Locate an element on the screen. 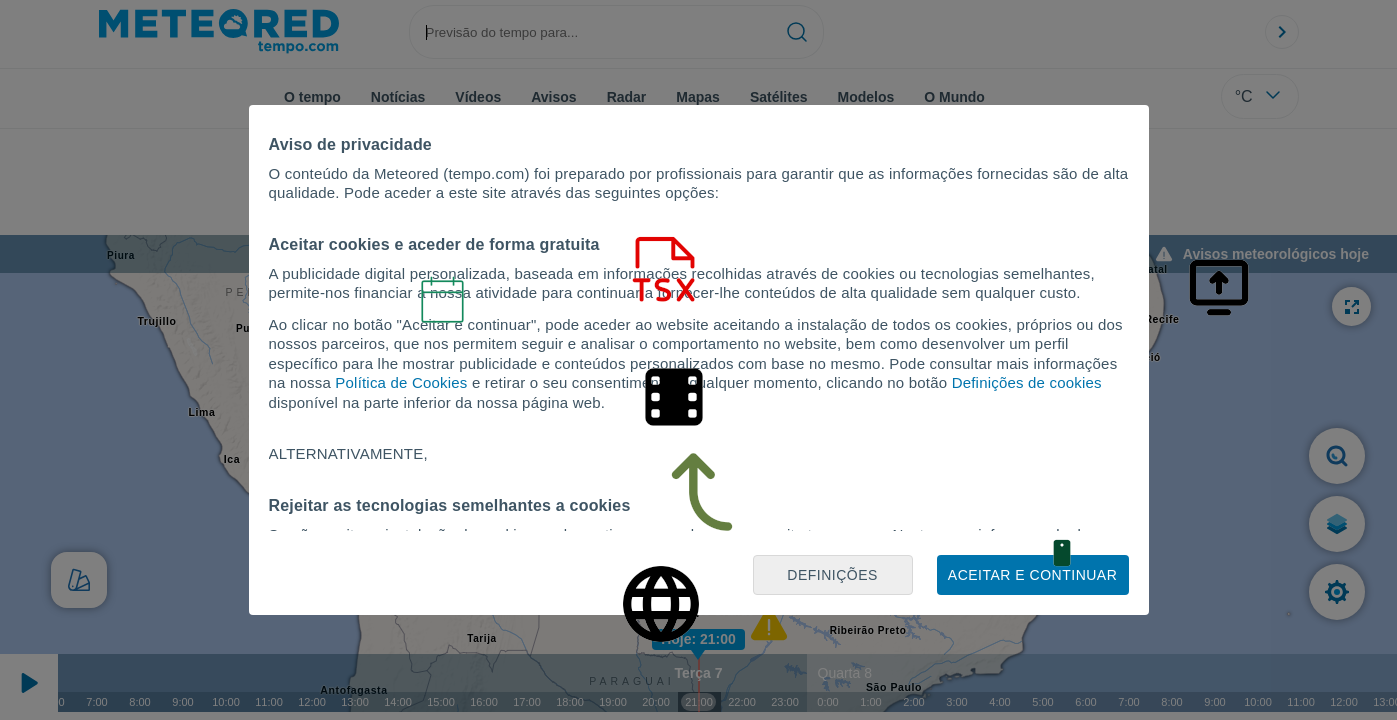  go back and up to previous section is located at coordinates (702, 492).